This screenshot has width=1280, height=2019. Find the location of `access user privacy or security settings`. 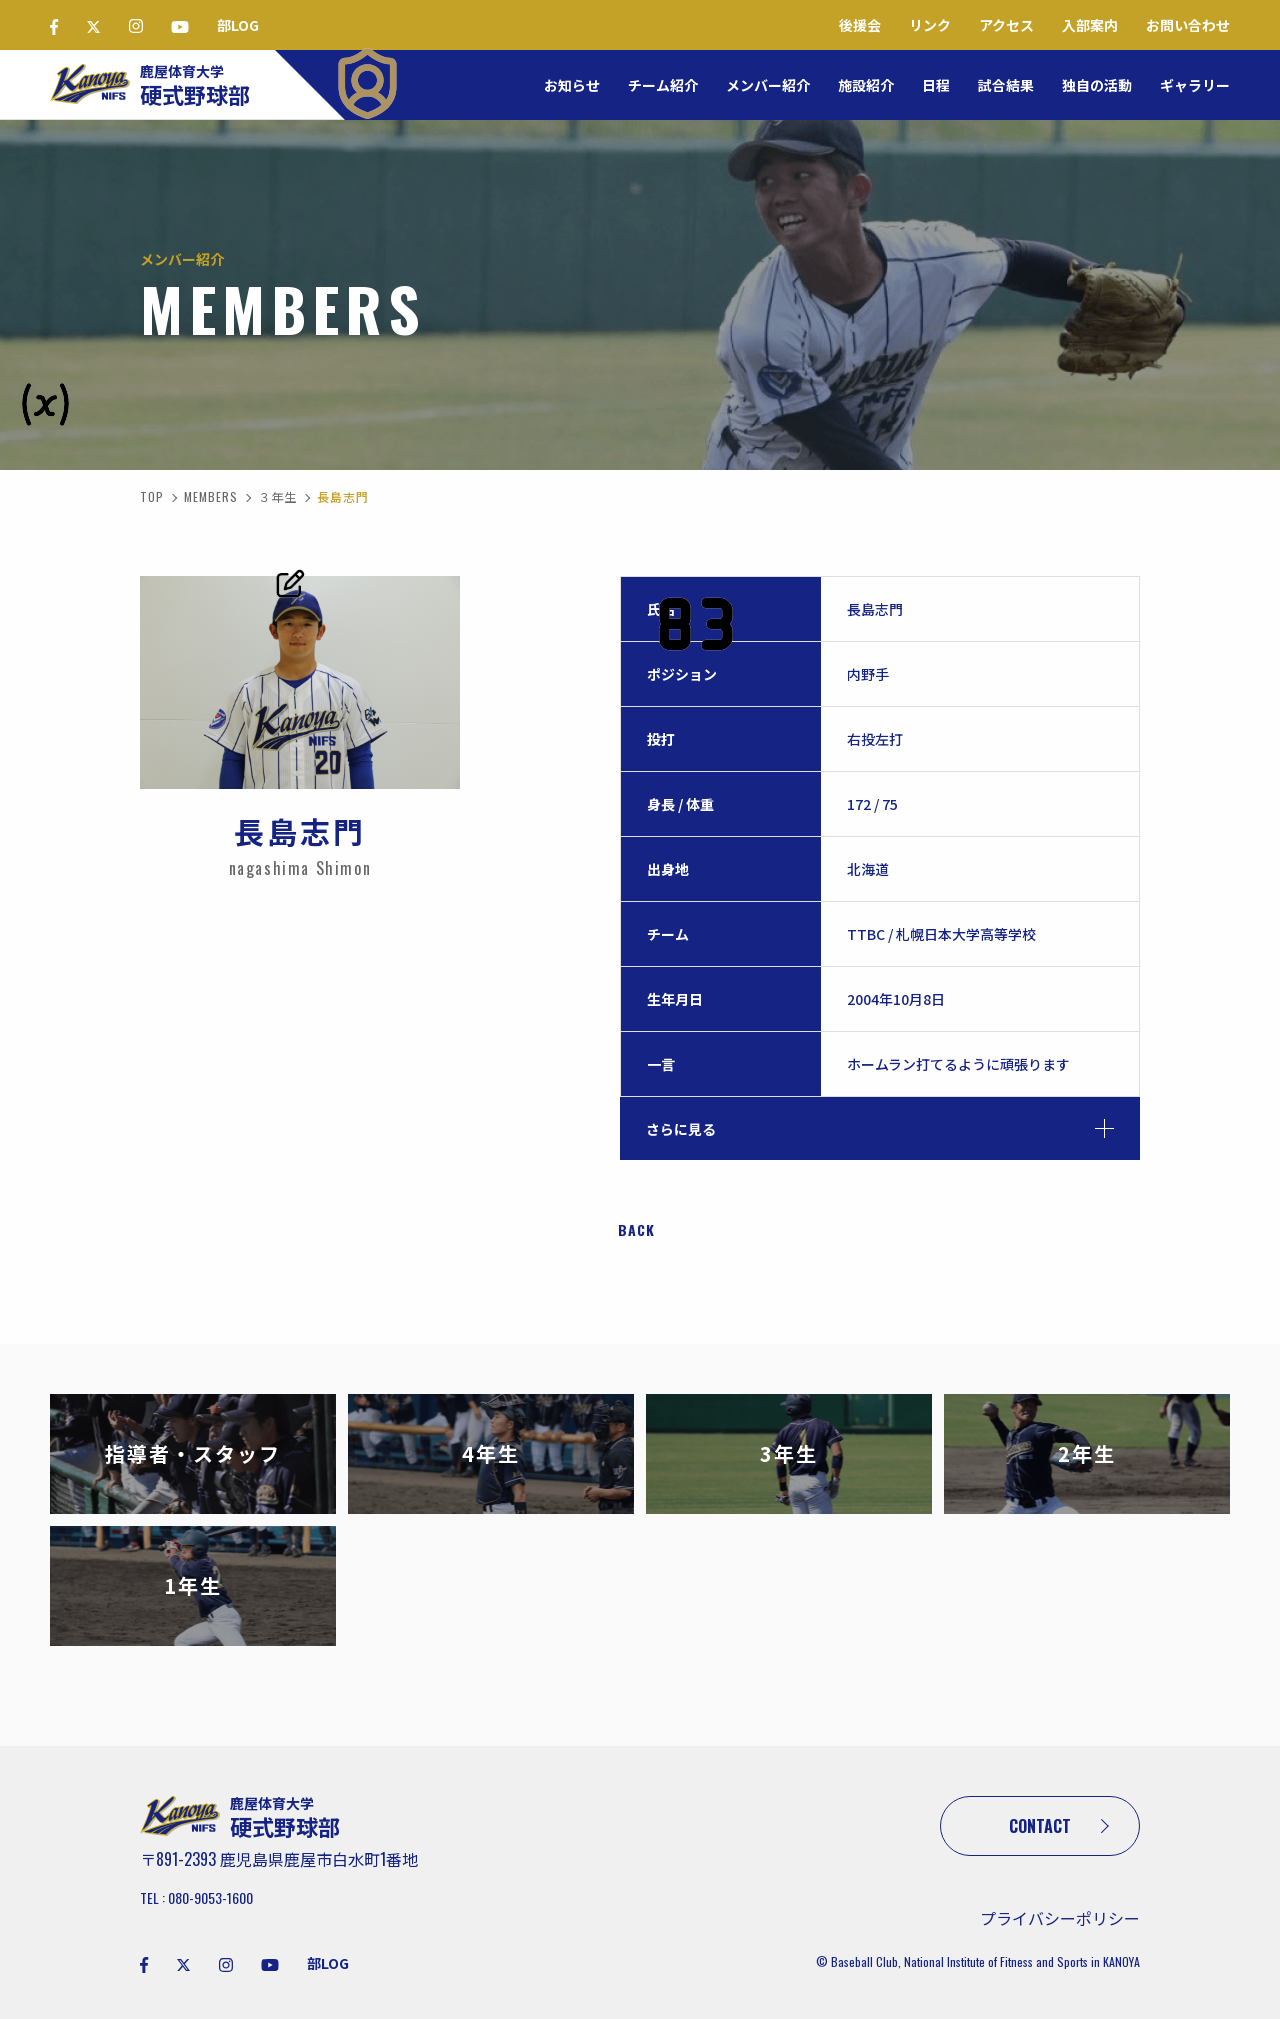

access user privacy or security settings is located at coordinates (367, 83).